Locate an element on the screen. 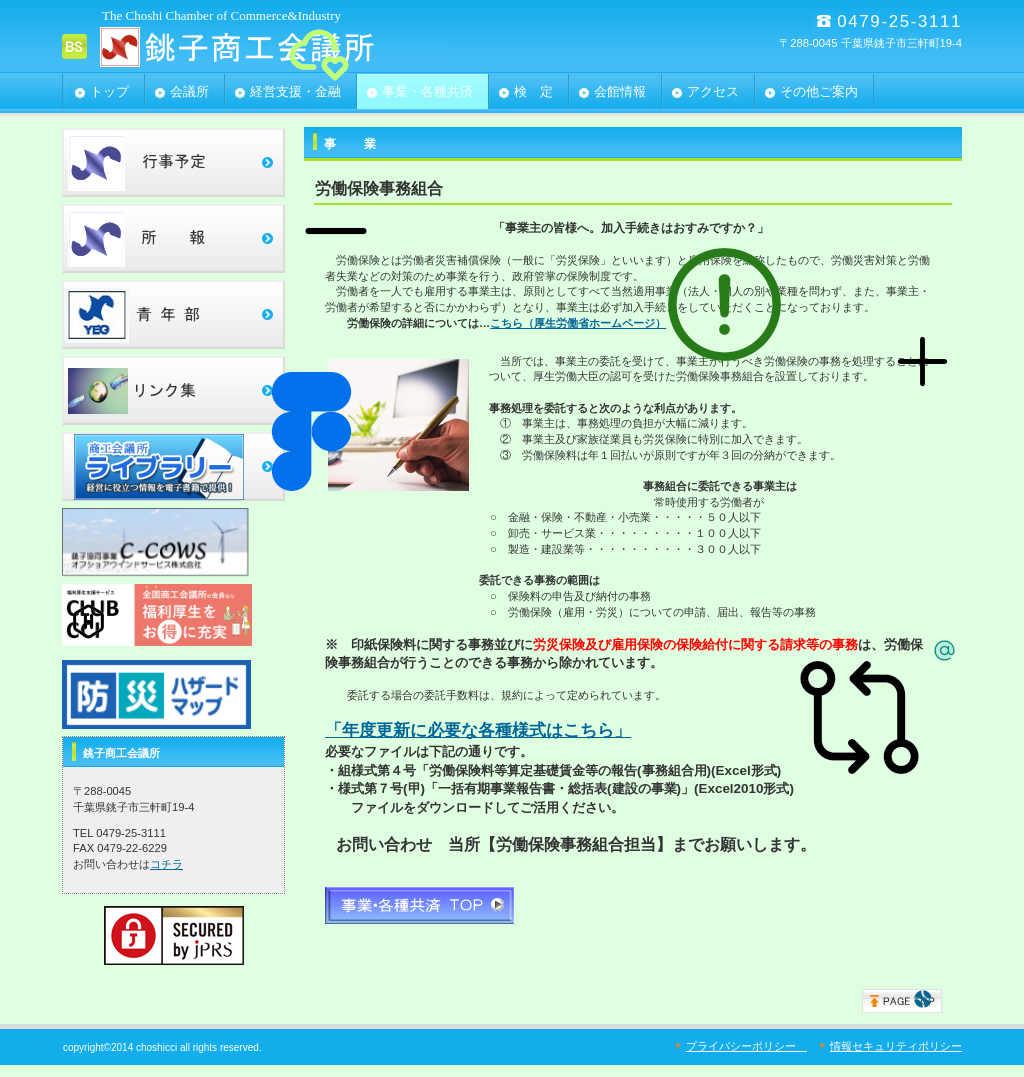 Image resolution: width=1024 pixels, height=1077 pixels. add a new item is located at coordinates (922, 361).